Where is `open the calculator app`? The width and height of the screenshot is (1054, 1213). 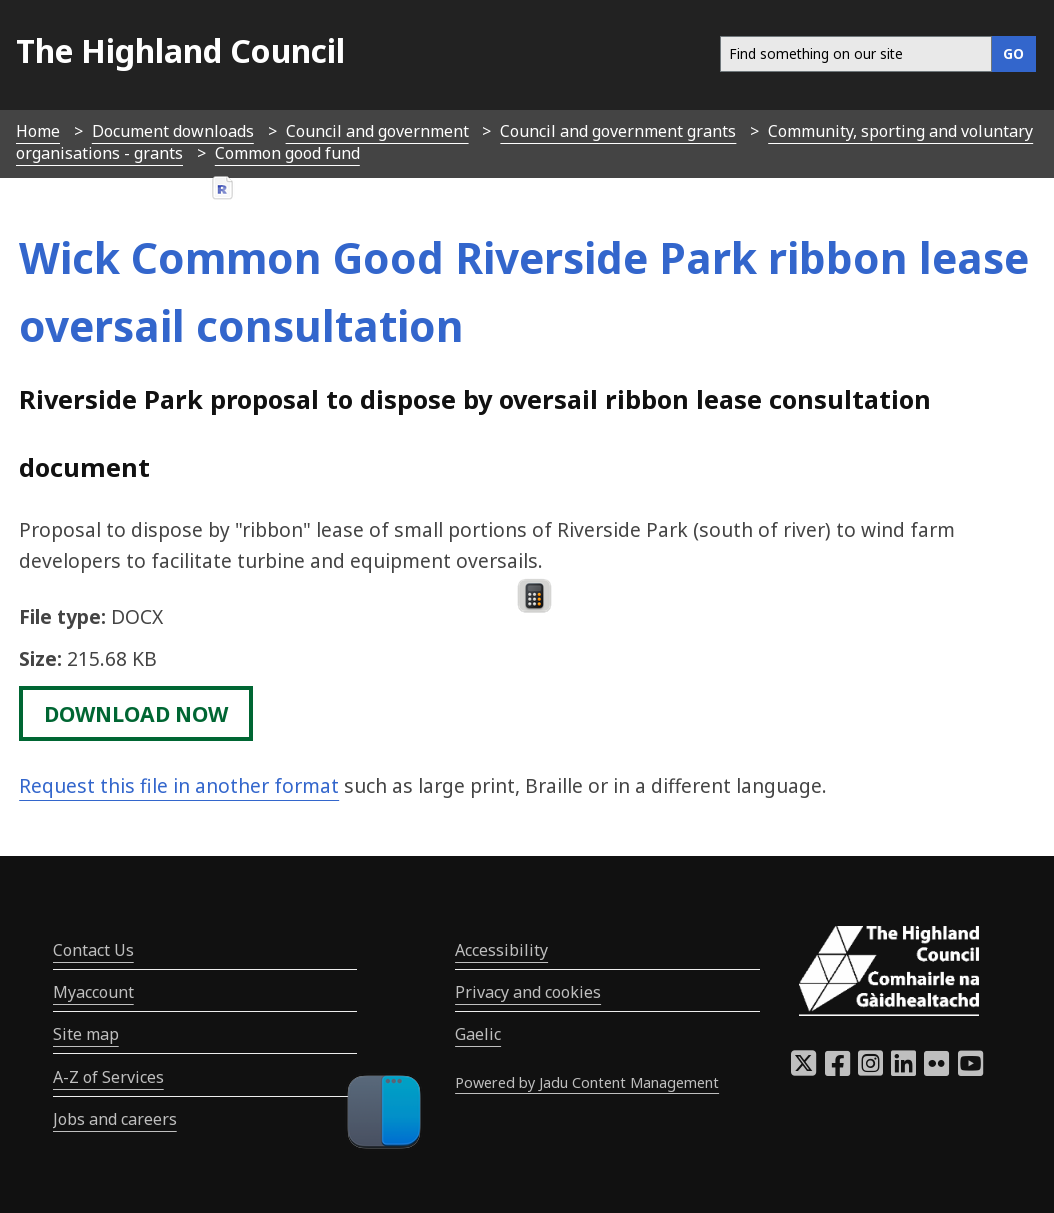 open the calculator app is located at coordinates (534, 595).